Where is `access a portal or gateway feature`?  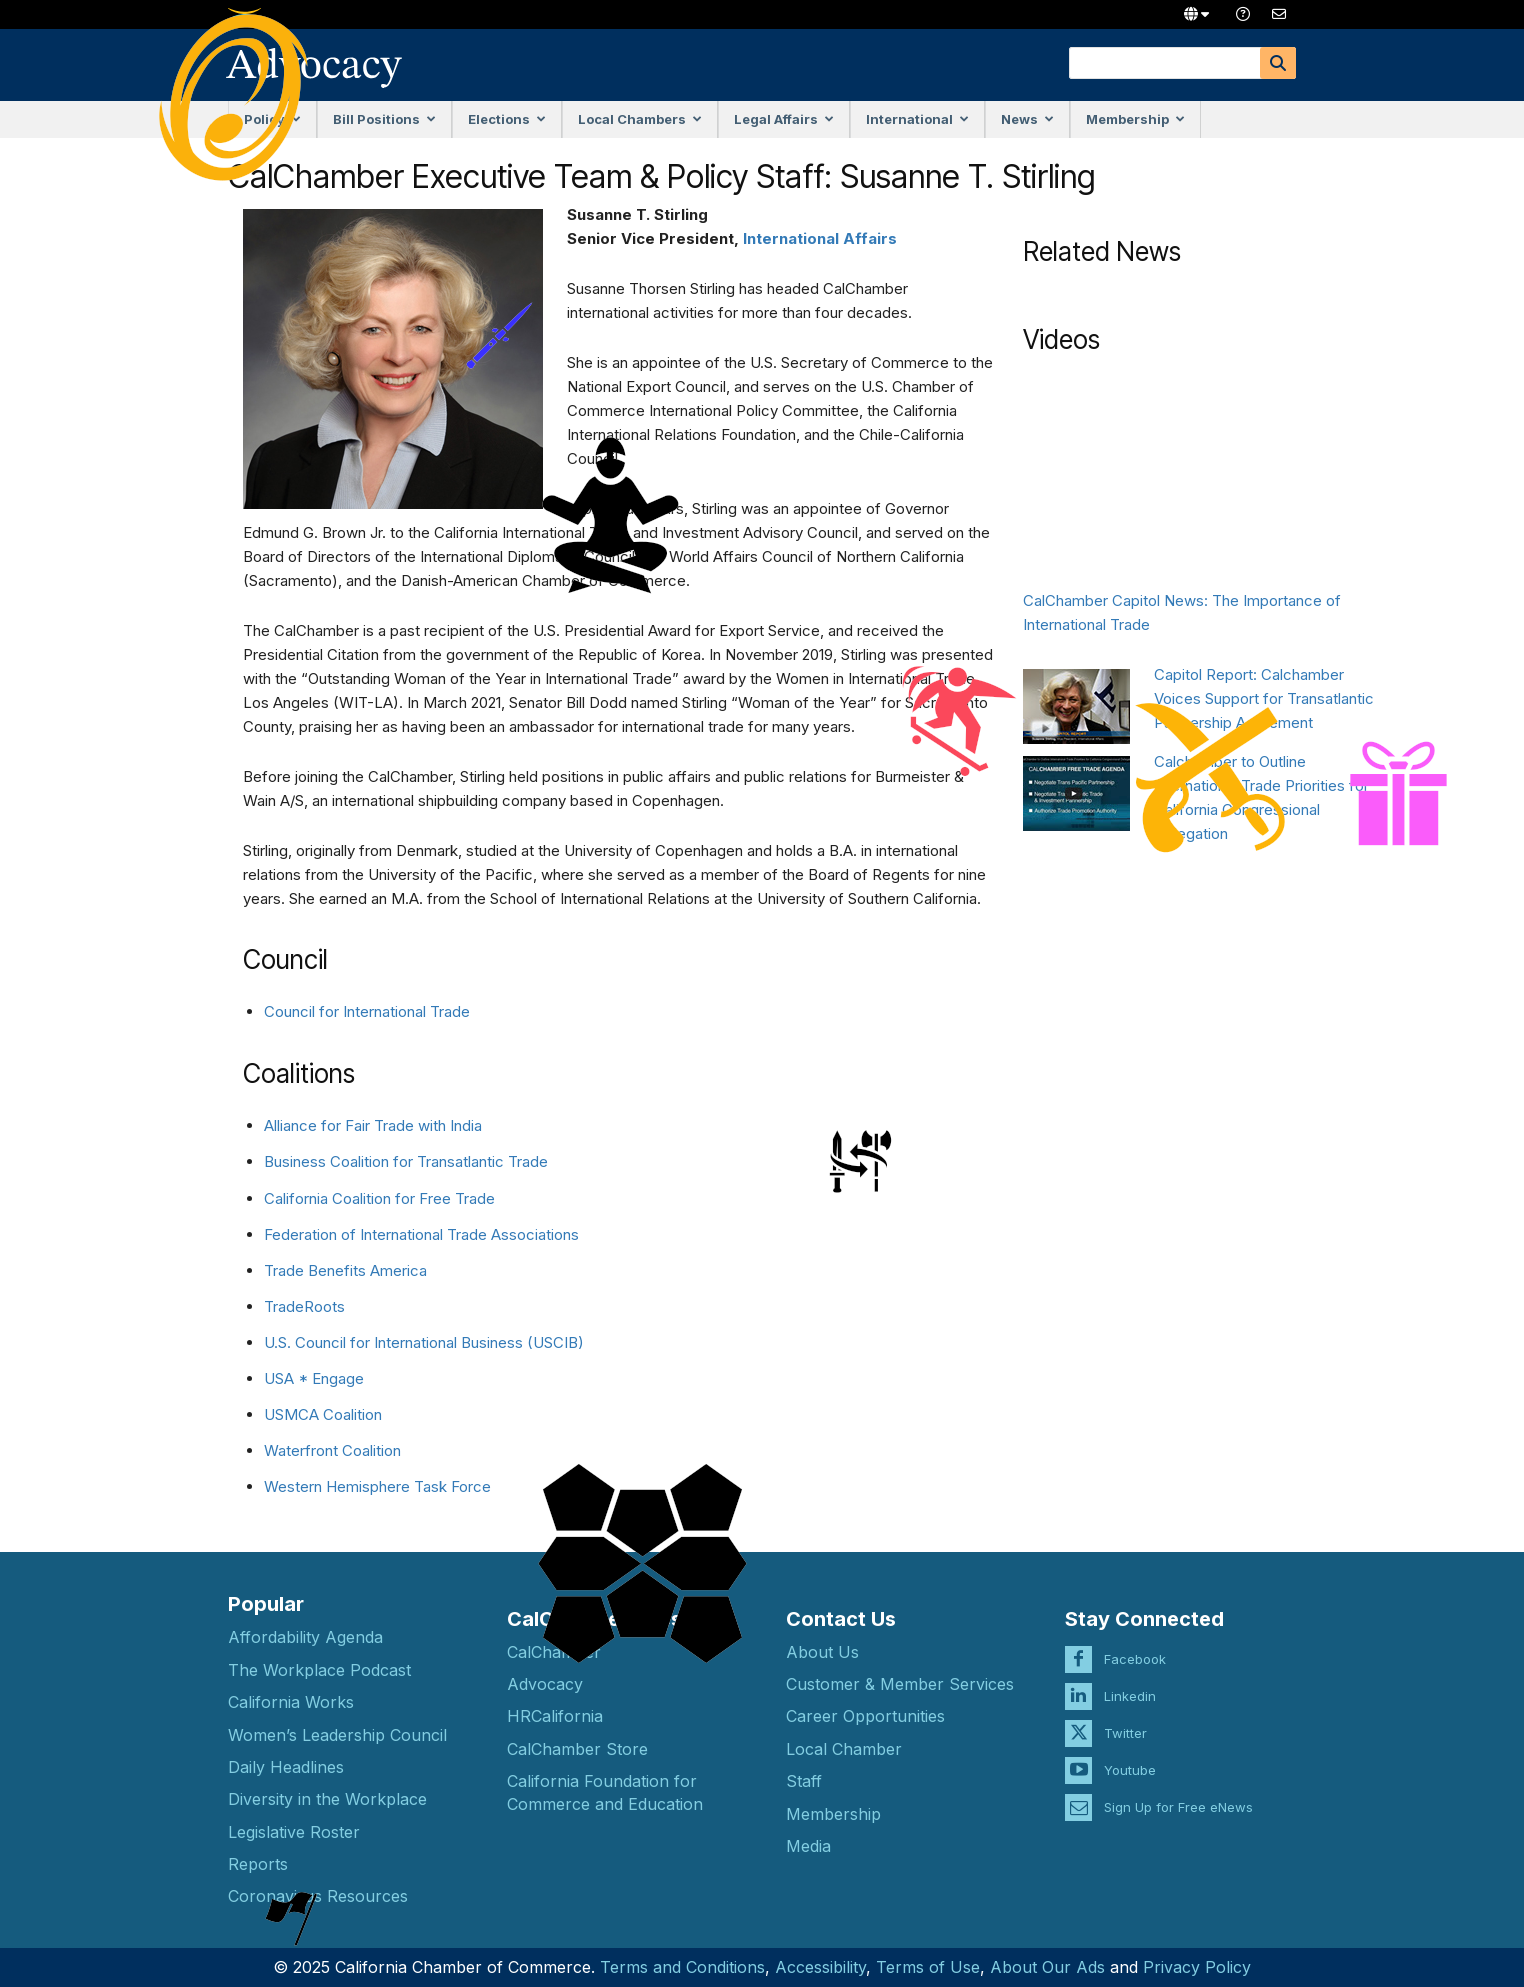 access a portal or gateway feature is located at coordinates (233, 98).